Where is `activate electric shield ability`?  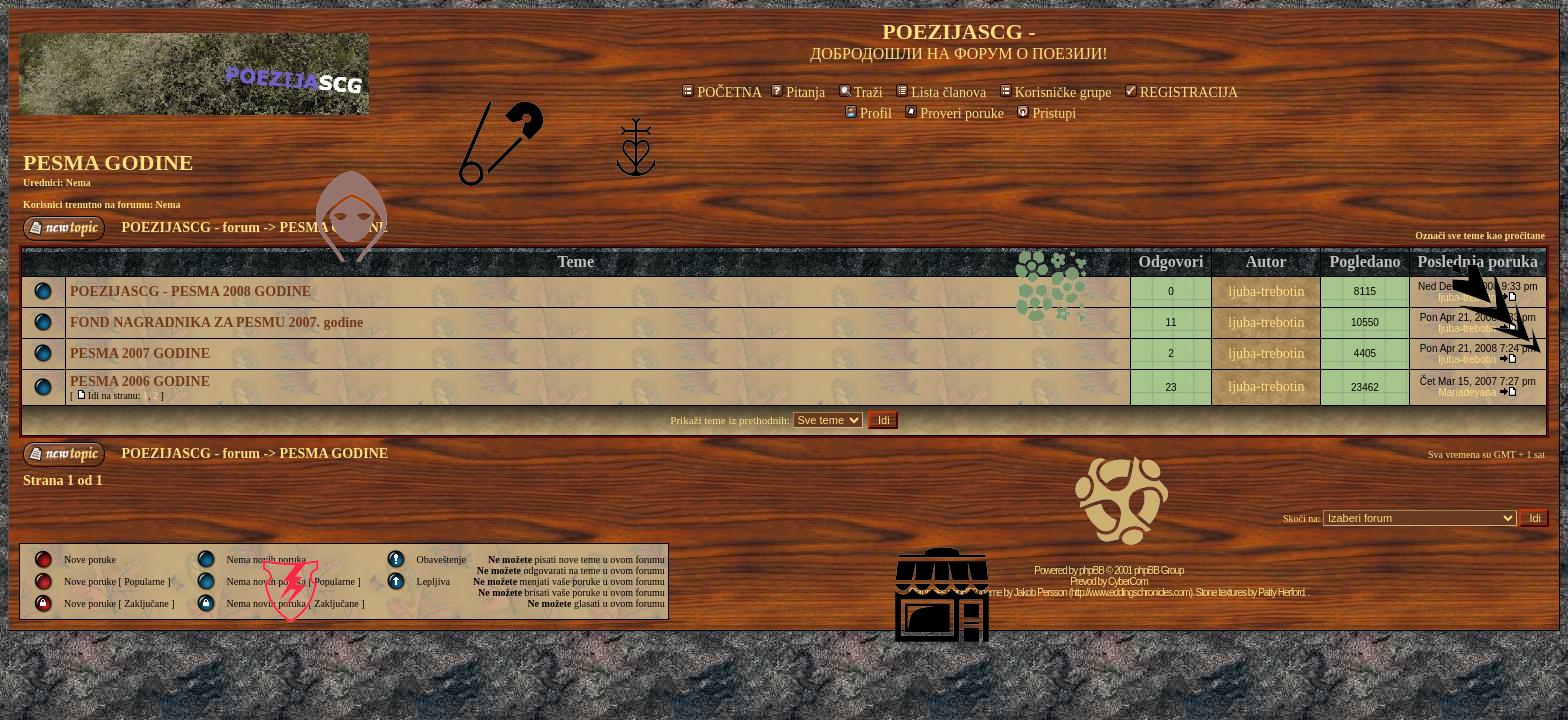
activate electric shield ability is located at coordinates (291, 591).